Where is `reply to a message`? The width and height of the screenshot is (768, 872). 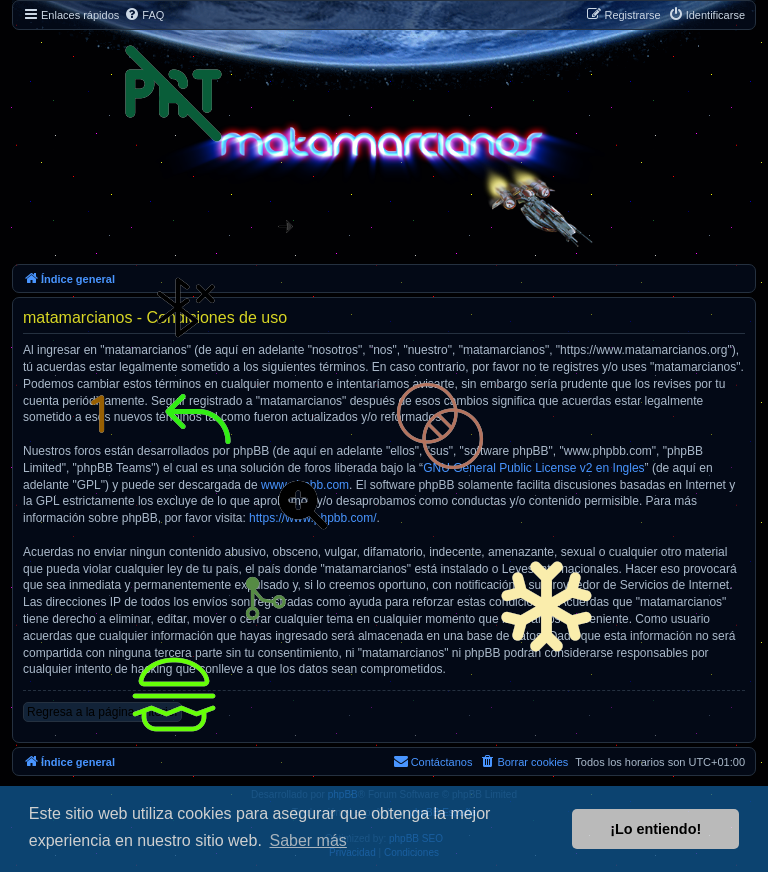 reply to a message is located at coordinates (198, 419).